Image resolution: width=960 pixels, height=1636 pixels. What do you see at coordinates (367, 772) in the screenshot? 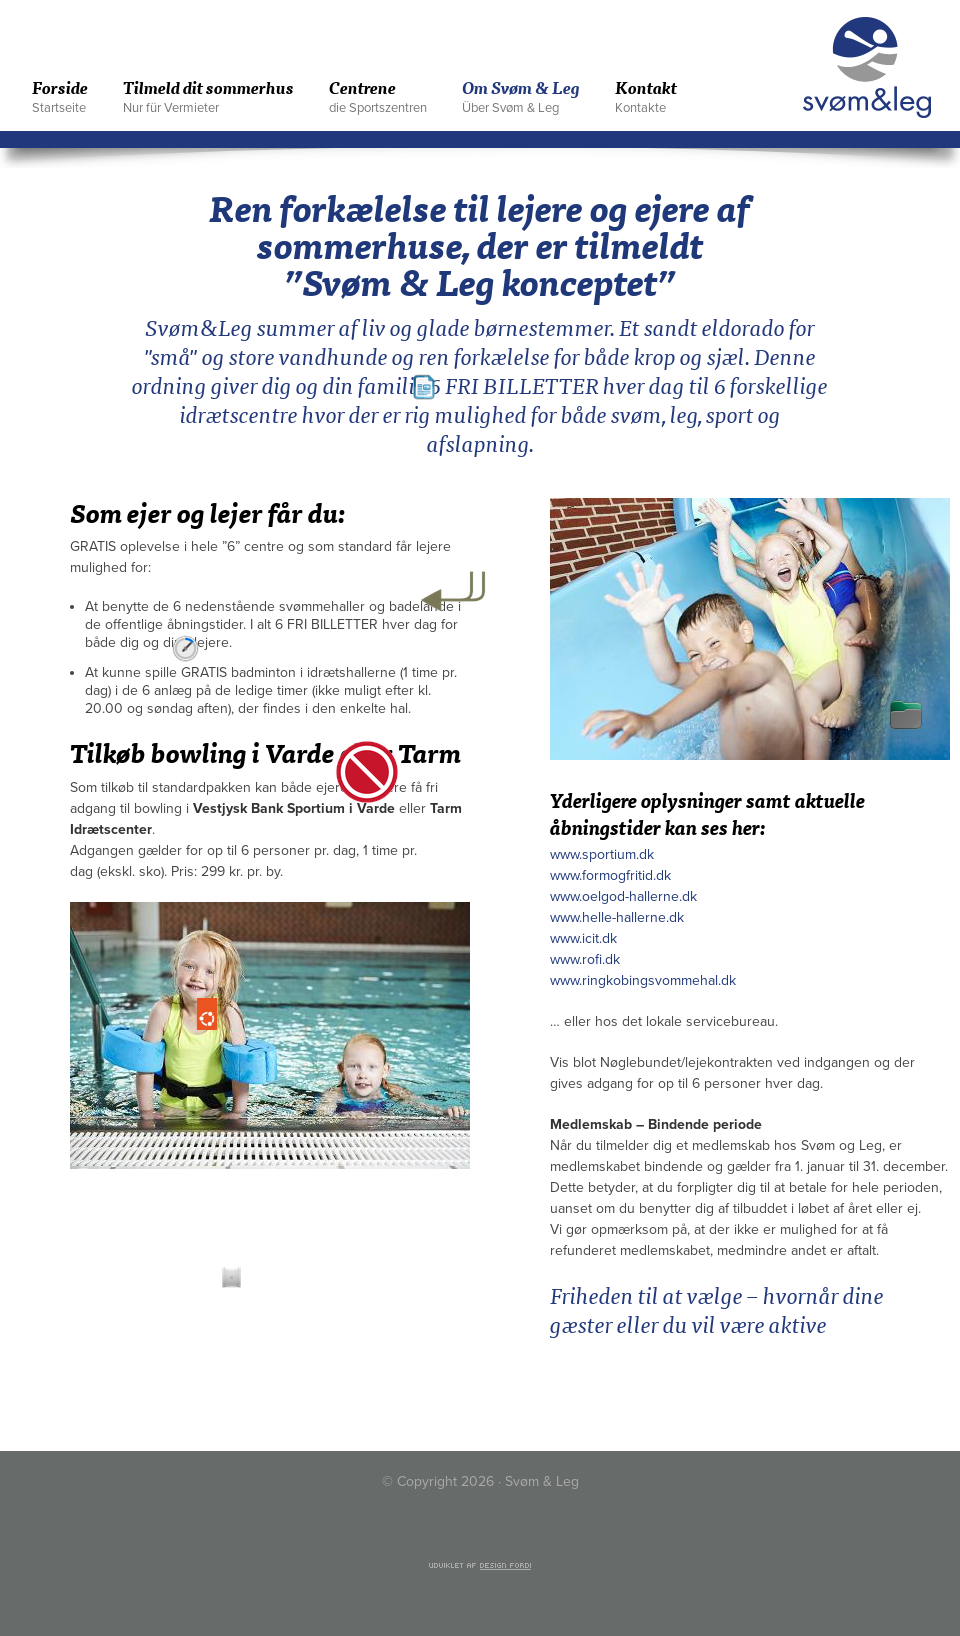
I see `delete or remove selected item` at bounding box center [367, 772].